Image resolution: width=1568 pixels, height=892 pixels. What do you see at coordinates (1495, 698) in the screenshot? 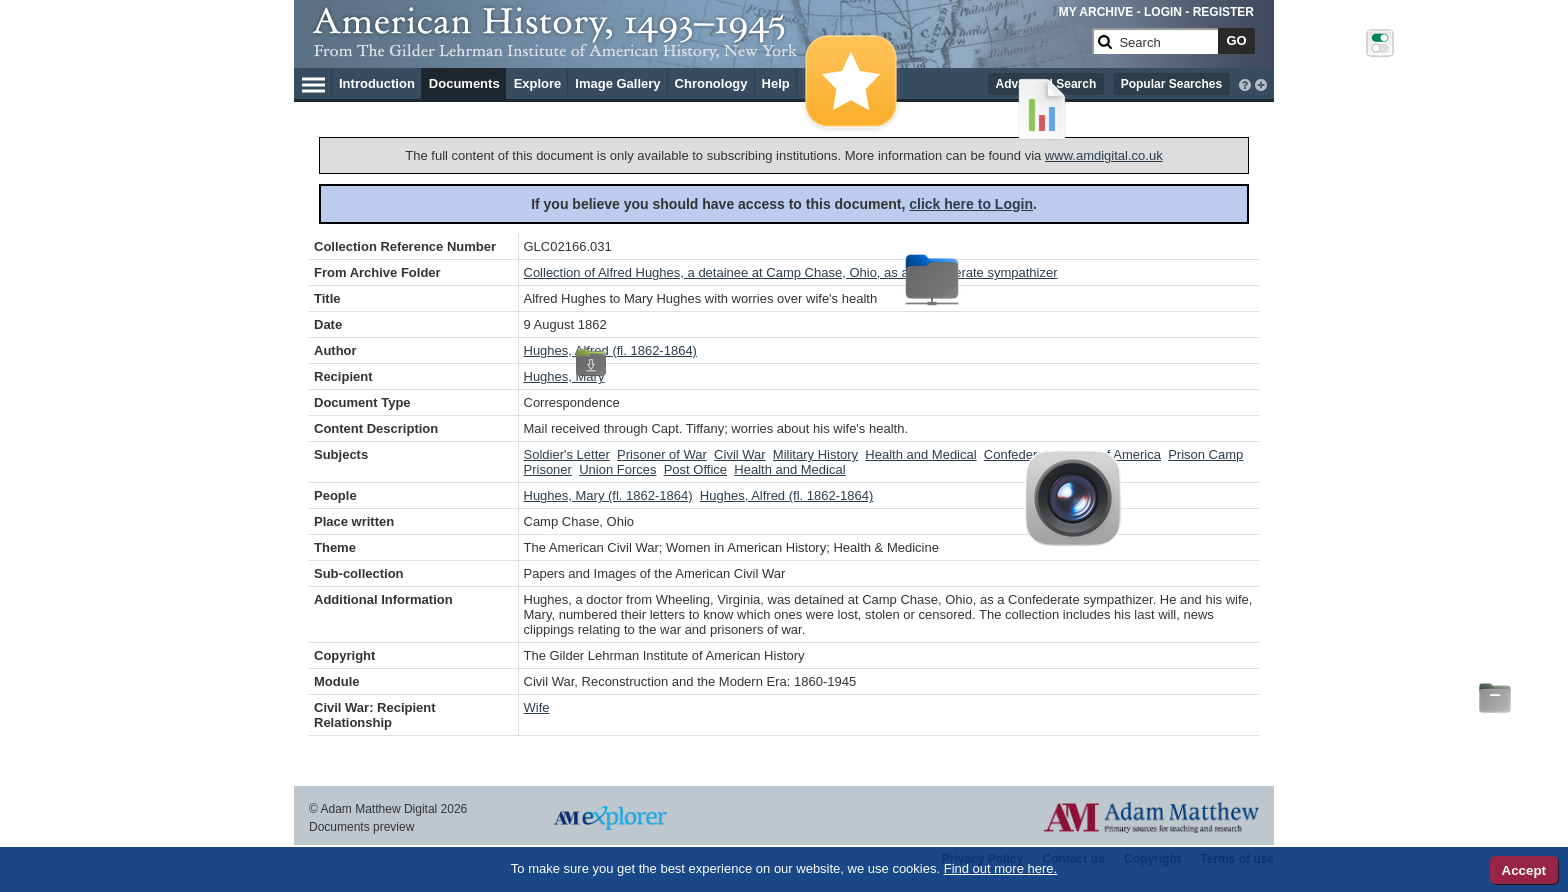
I see `open the file manager` at bounding box center [1495, 698].